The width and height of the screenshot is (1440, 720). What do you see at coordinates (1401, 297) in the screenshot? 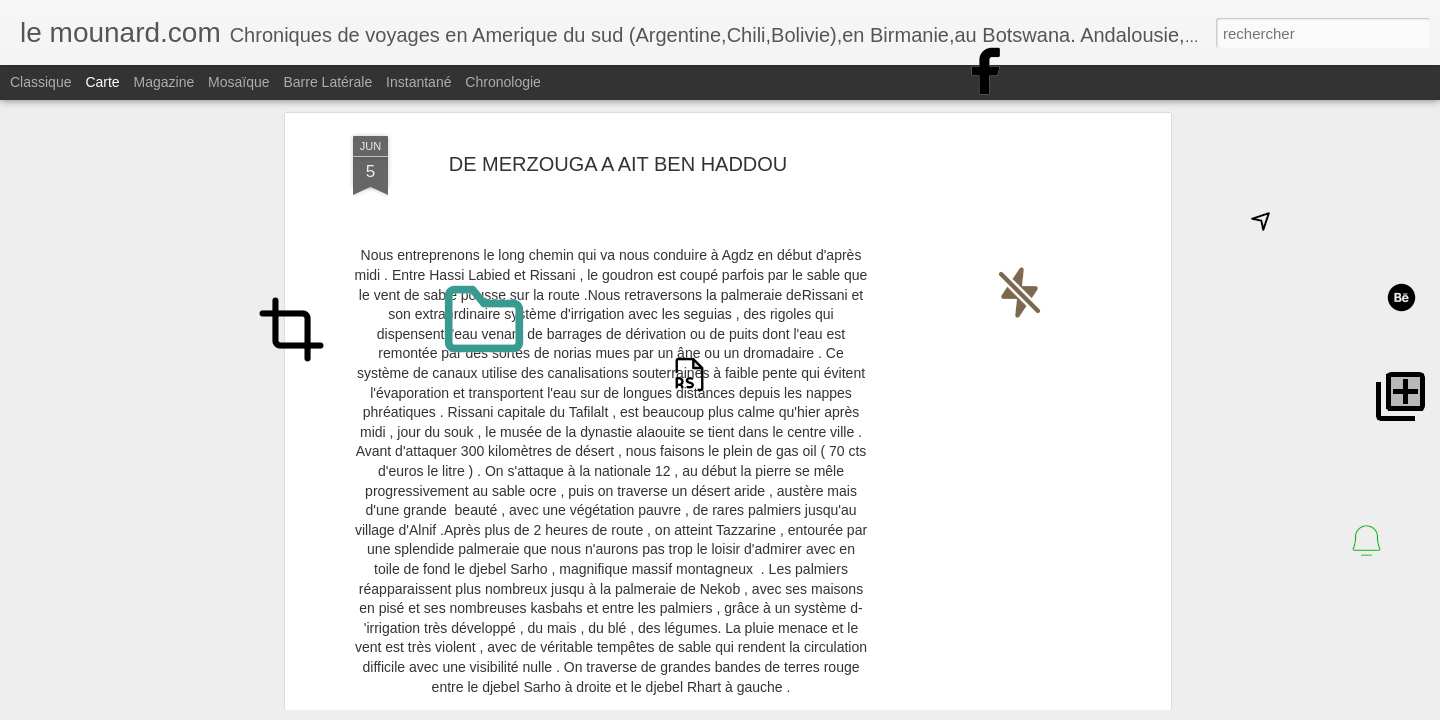
I see `view Behance portfolio` at bounding box center [1401, 297].